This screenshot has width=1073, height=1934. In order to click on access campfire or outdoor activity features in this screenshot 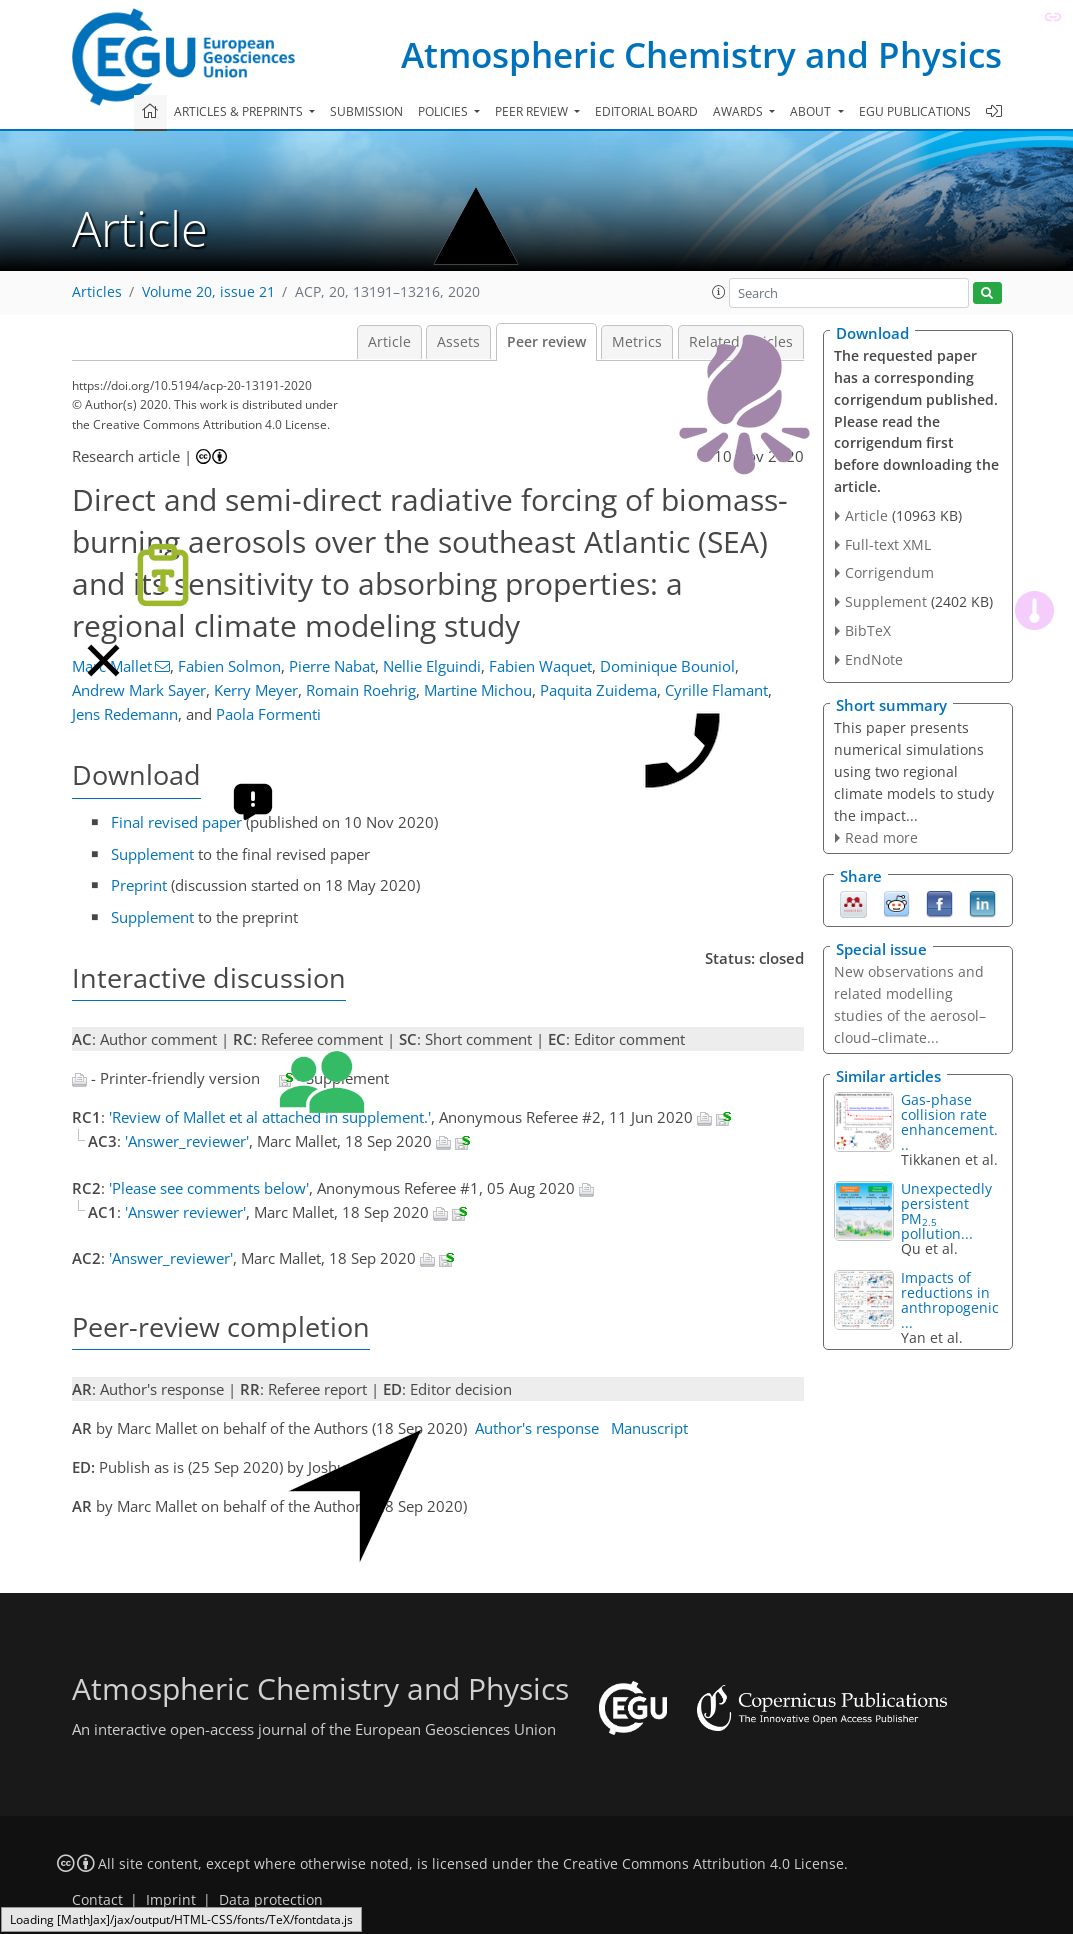, I will do `click(744, 404)`.